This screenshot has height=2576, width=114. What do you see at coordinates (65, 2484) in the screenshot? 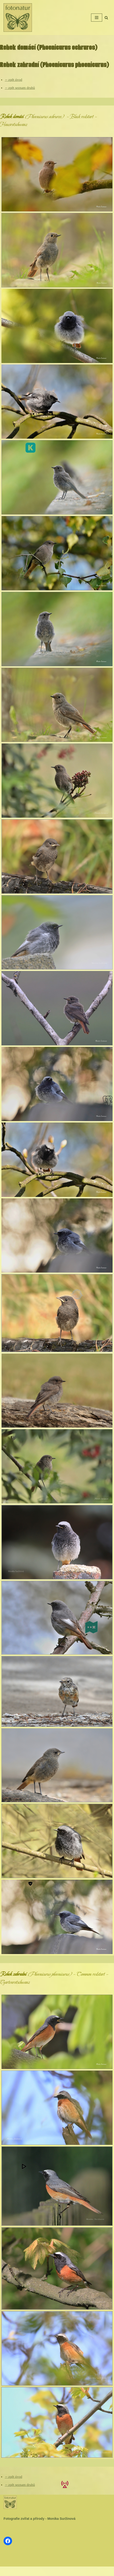
I see `access wireless network or base station settings` at bounding box center [65, 2484].